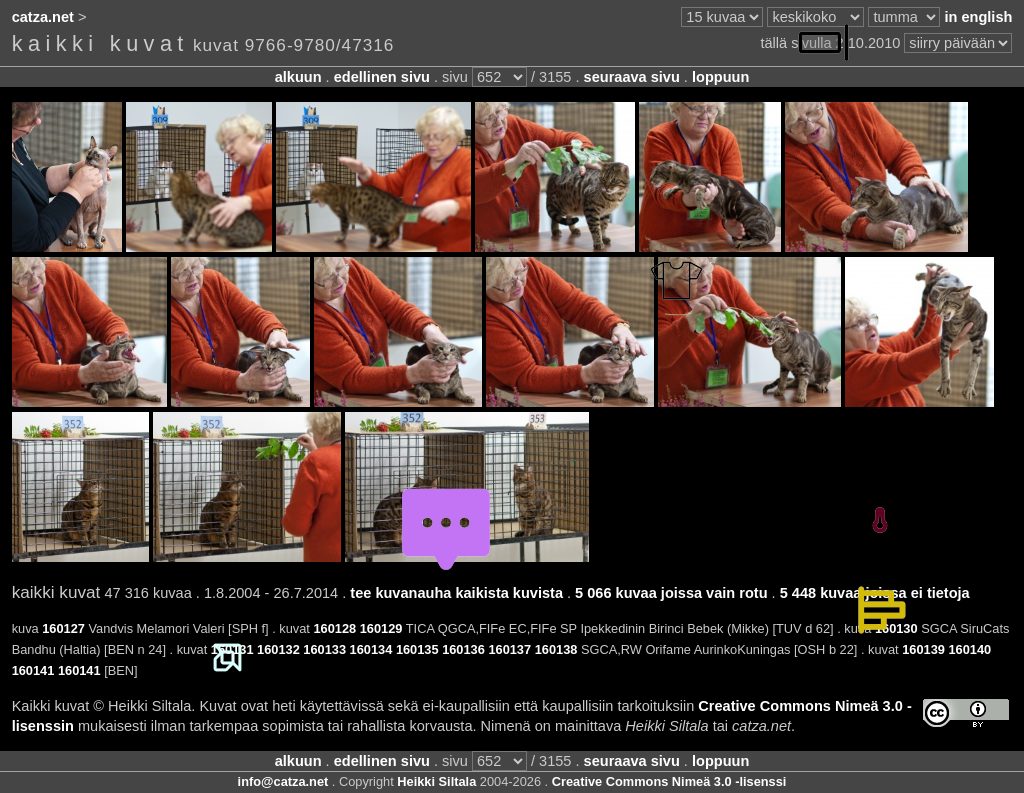 This screenshot has width=1024, height=793. Describe the element at coordinates (880, 610) in the screenshot. I see `view horizontal bar chart data` at that location.